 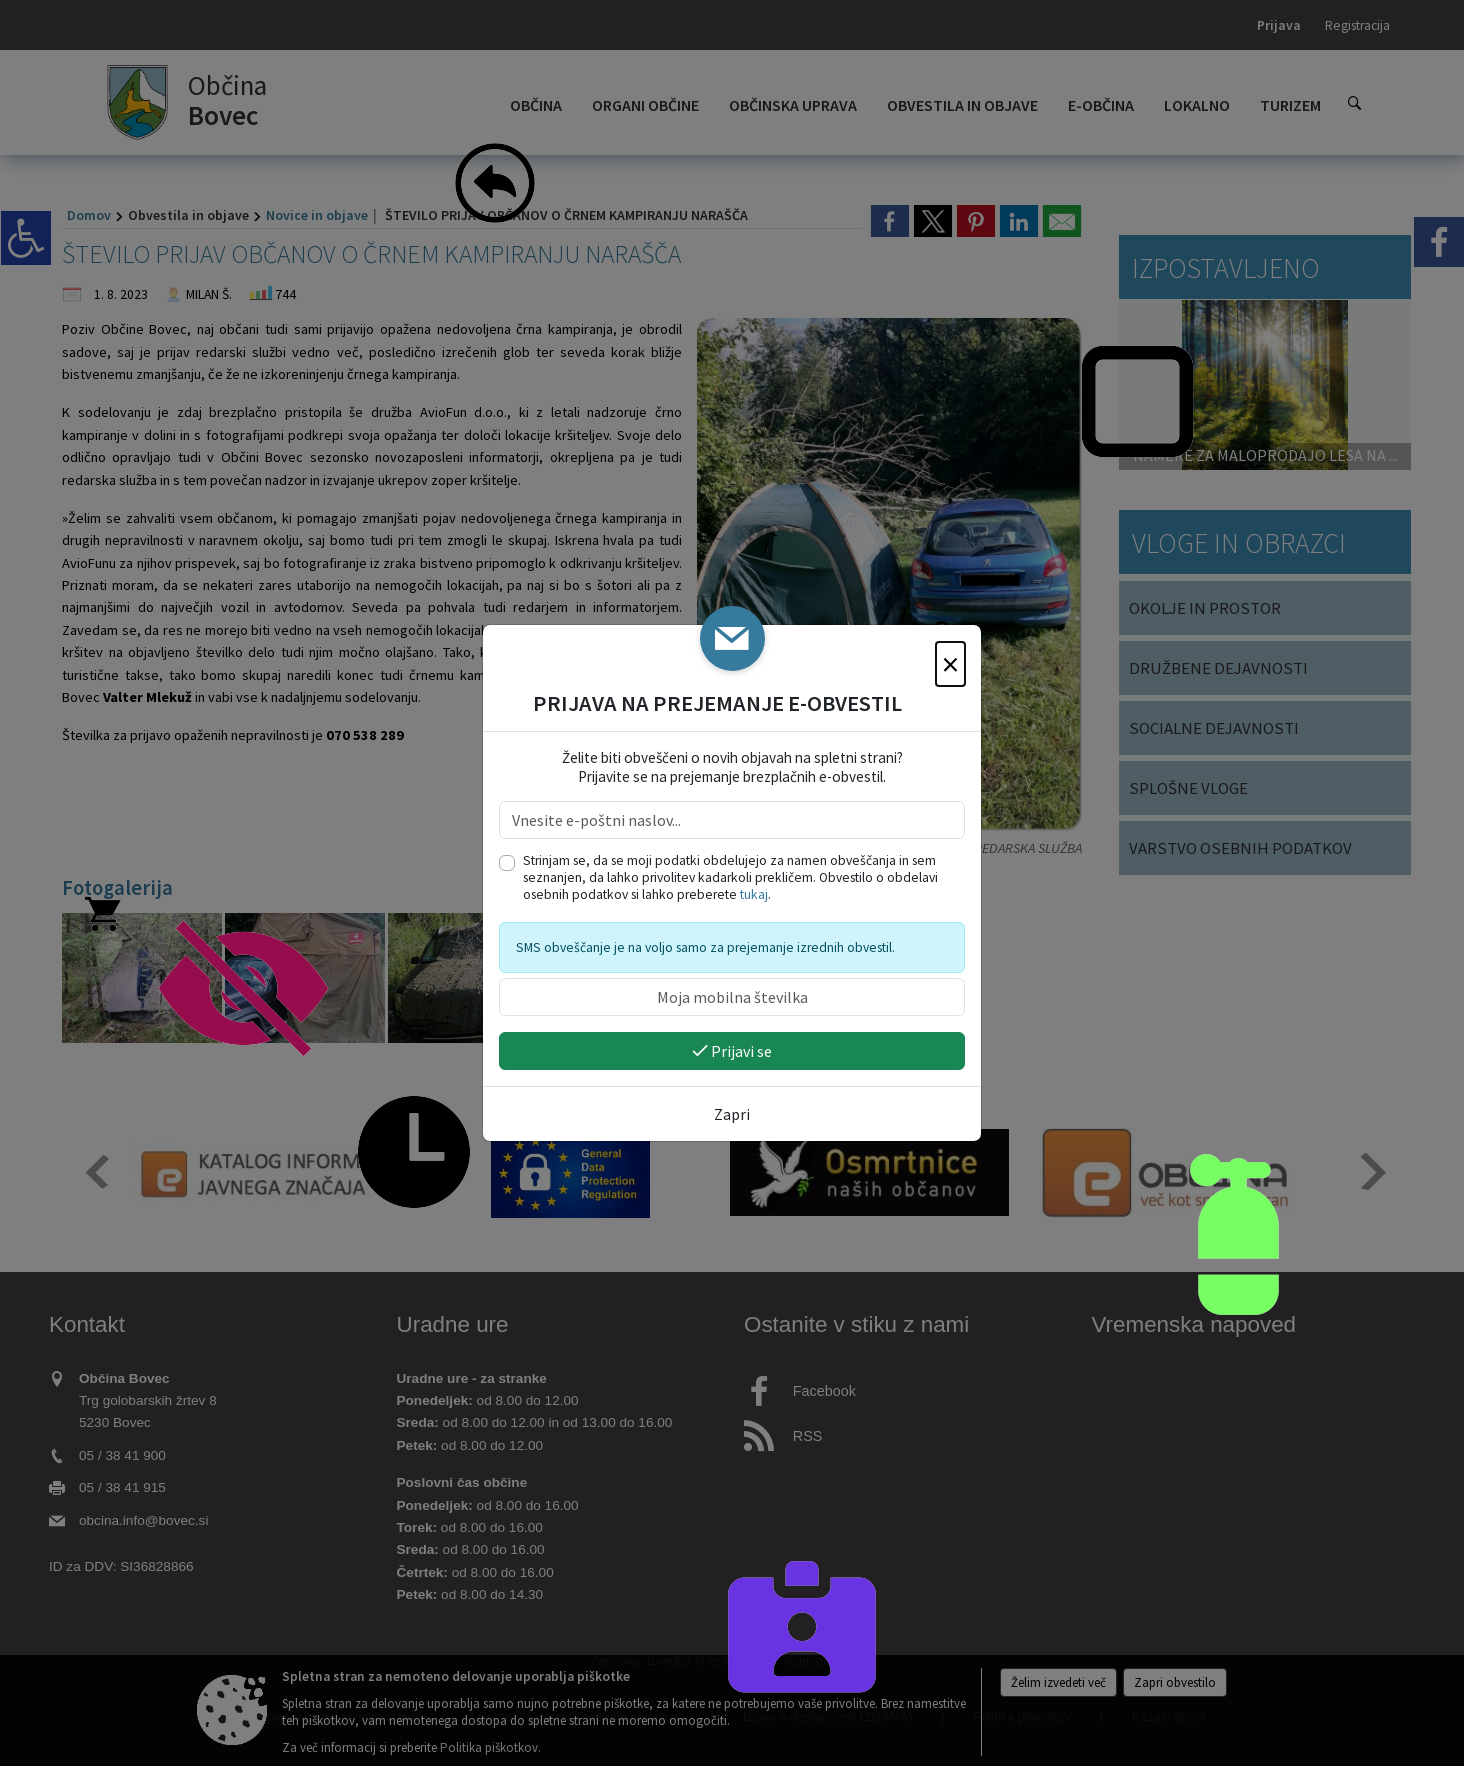 What do you see at coordinates (104, 914) in the screenshot?
I see `view your shopping cart` at bounding box center [104, 914].